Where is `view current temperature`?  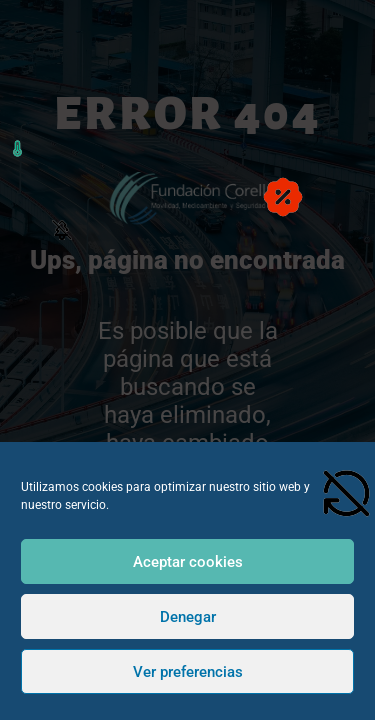
view current temperature is located at coordinates (17, 148).